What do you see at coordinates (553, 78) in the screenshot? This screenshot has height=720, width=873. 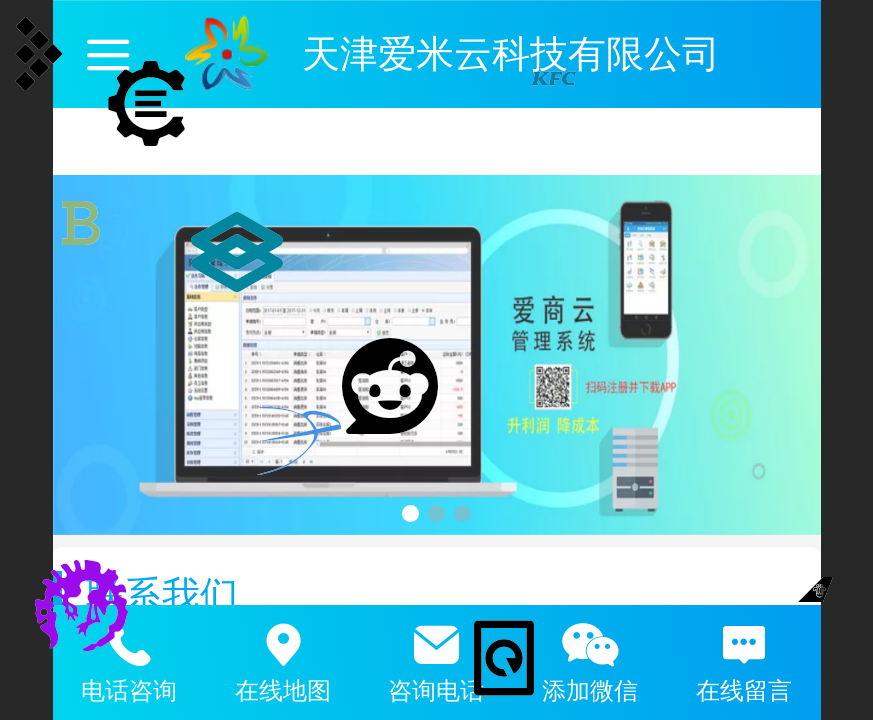 I see `KFC brand logo` at bounding box center [553, 78].